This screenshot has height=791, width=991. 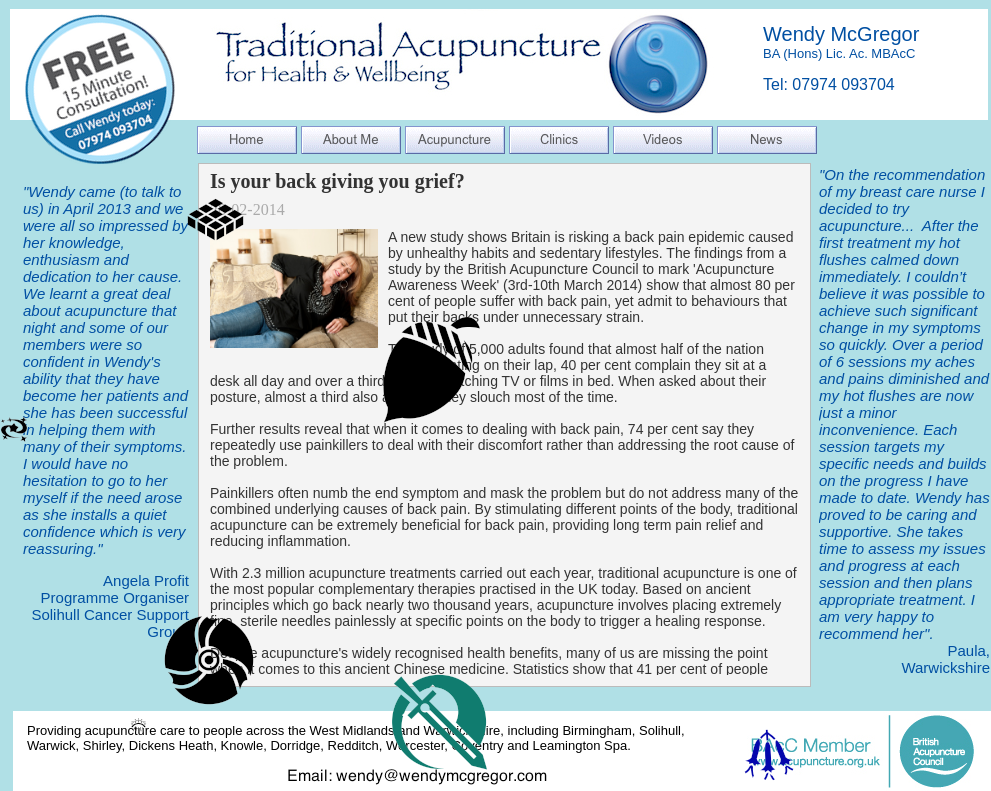 What do you see at coordinates (430, 370) in the screenshot?
I see `nature or forest-themed game category` at bounding box center [430, 370].